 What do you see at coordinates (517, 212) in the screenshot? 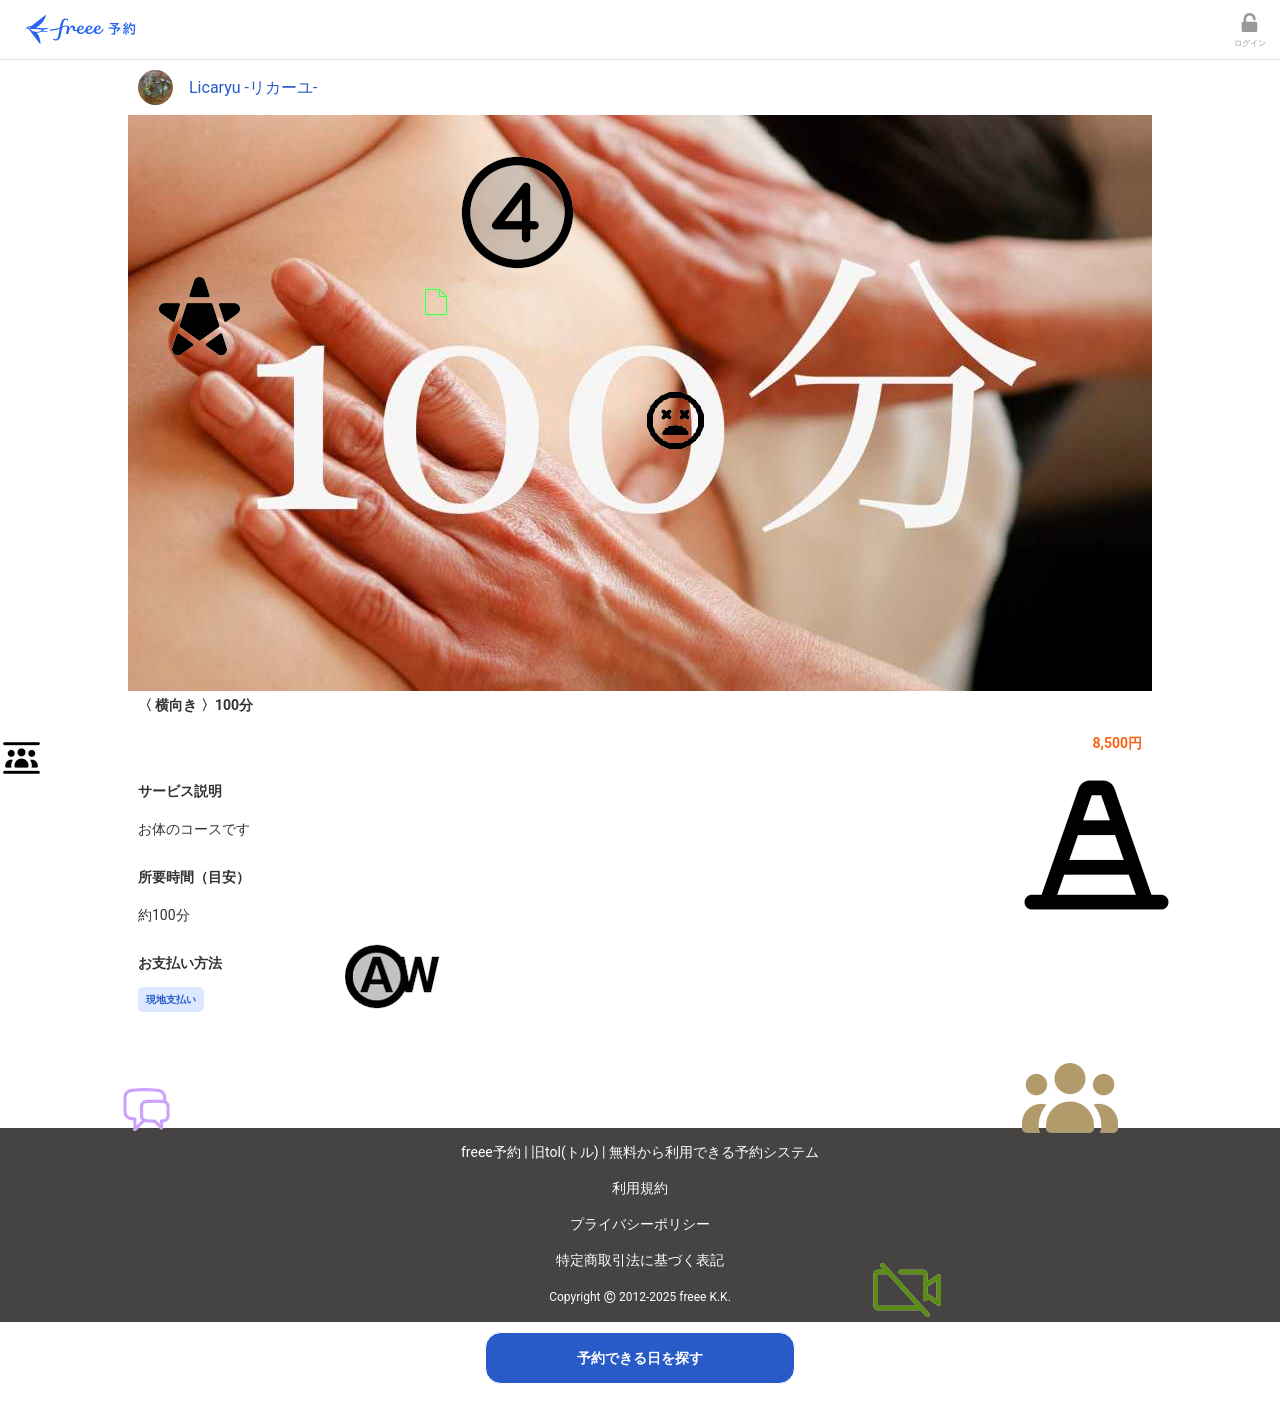
I see `indicates step four in a multi-step process` at bounding box center [517, 212].